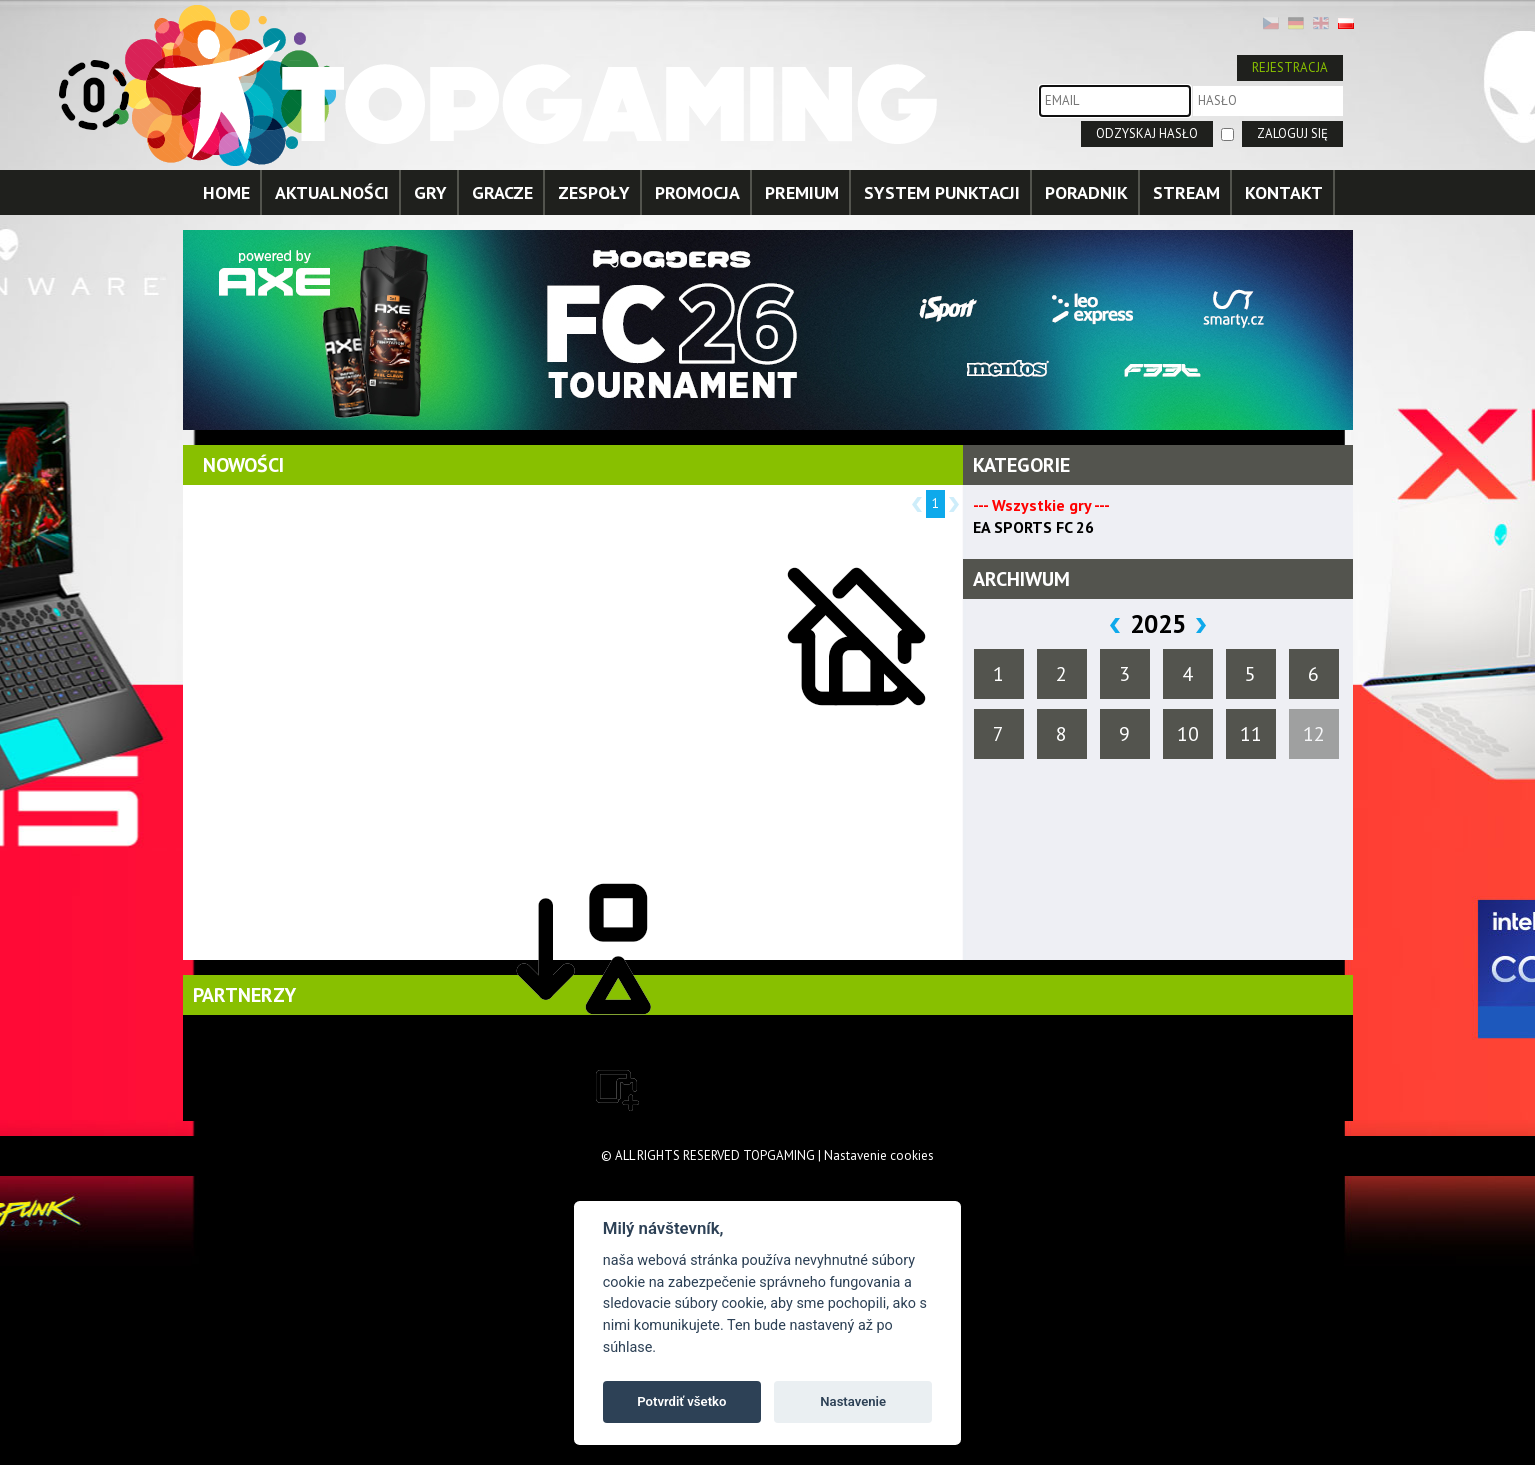  Describe the element at coordinates (94, 95) in the screenshot. I see `indicates a pending or in-progress state` at that location.